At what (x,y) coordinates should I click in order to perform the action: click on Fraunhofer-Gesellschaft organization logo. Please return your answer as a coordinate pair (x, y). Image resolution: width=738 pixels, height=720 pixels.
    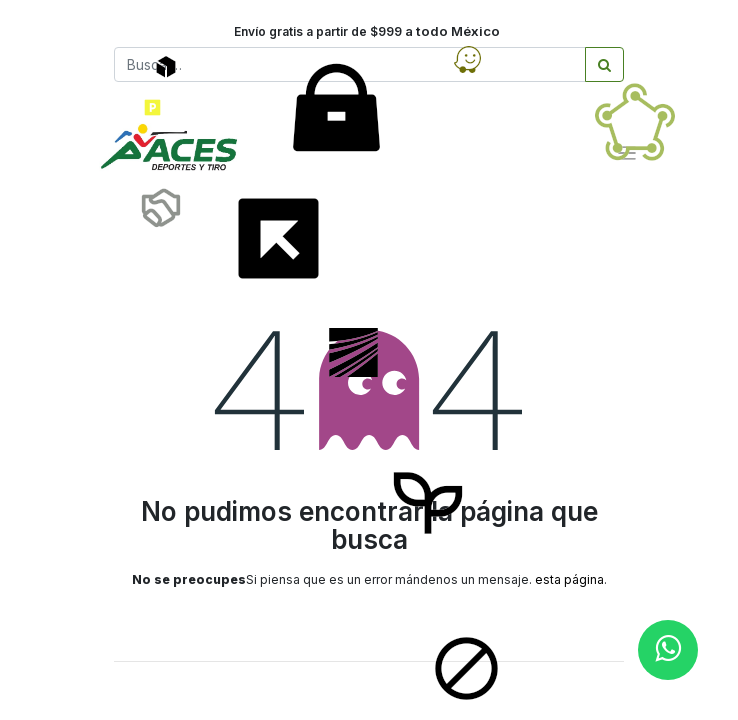
    Looking at the image, I should click on (353, 352).